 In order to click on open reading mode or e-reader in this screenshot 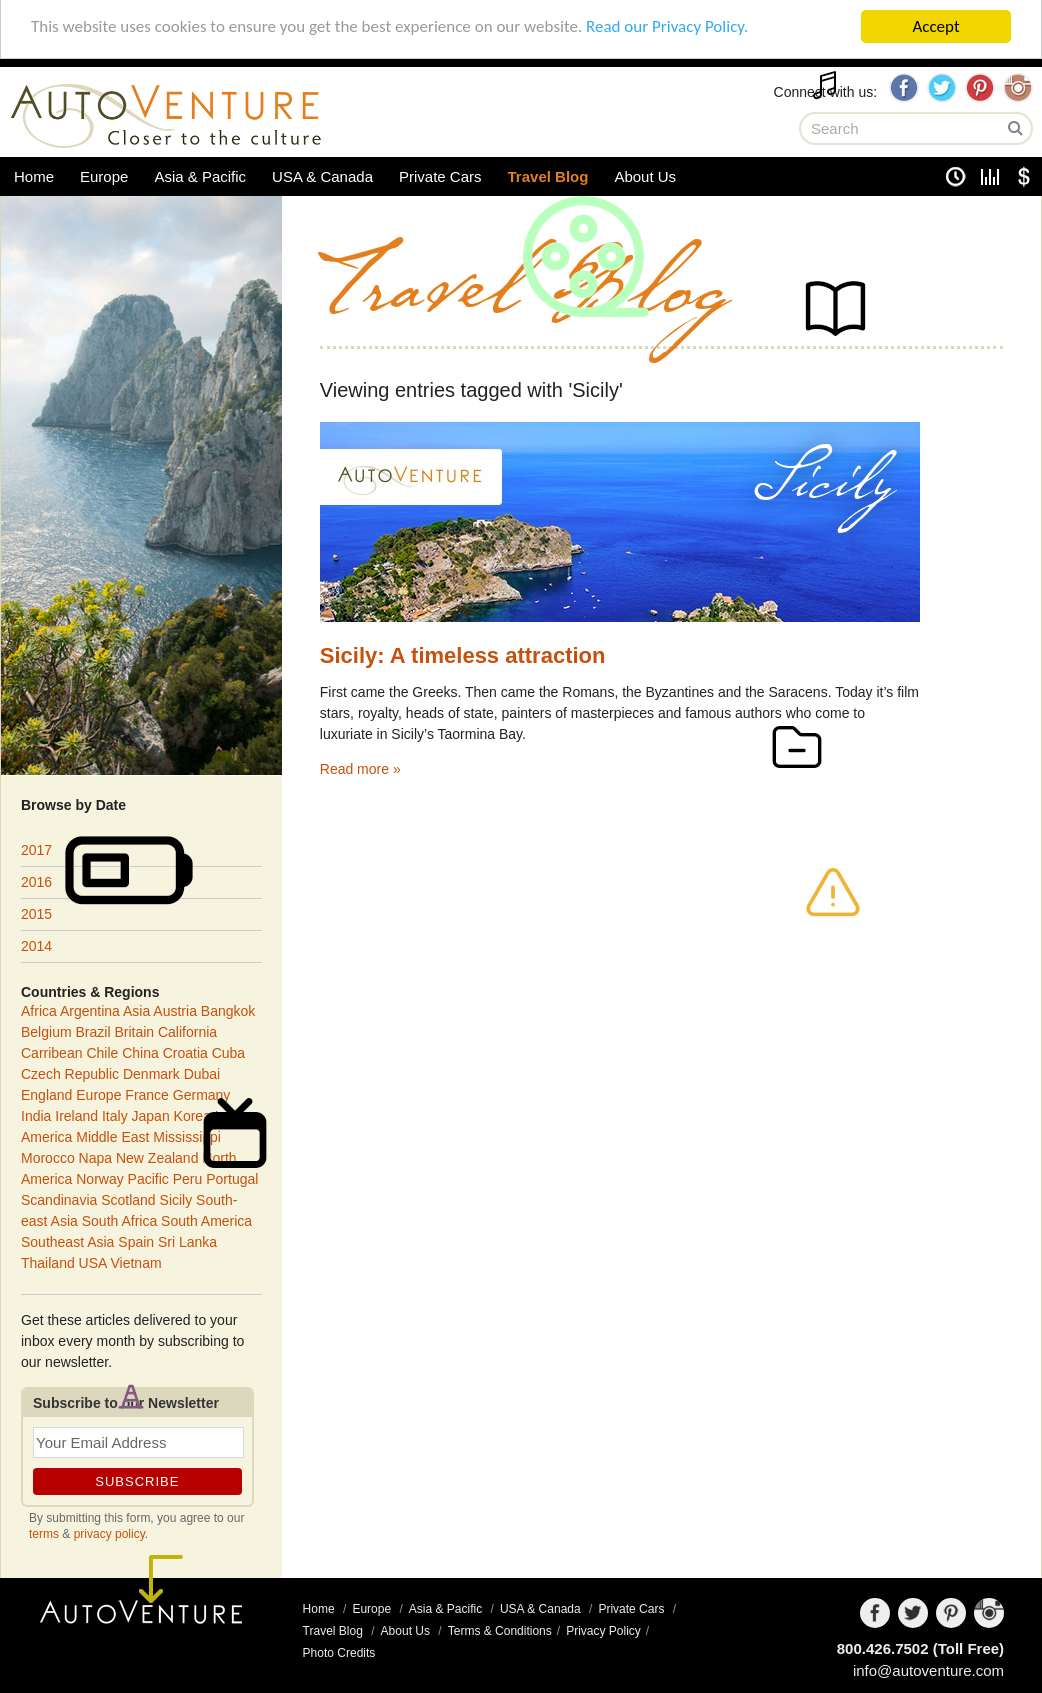, I will do `click(835, 308)`.